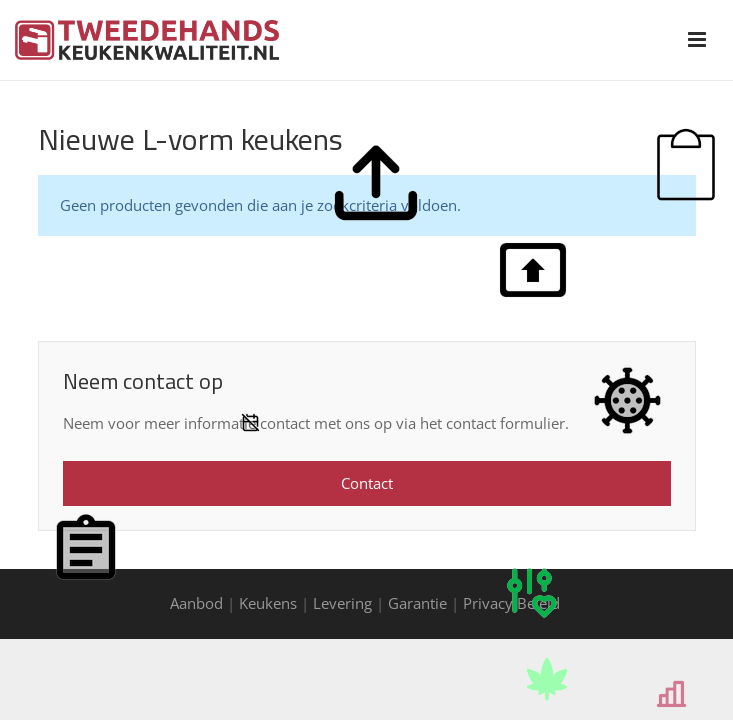 Image resolution: width=733 pixels, height=720 pixels. I want to click on view assigned tasks or assignments, so click(86, 550).